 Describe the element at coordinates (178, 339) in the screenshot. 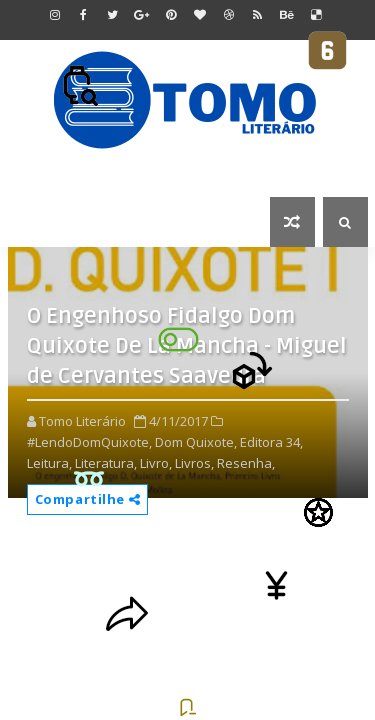

I see `toggle switch in off position` at that location.